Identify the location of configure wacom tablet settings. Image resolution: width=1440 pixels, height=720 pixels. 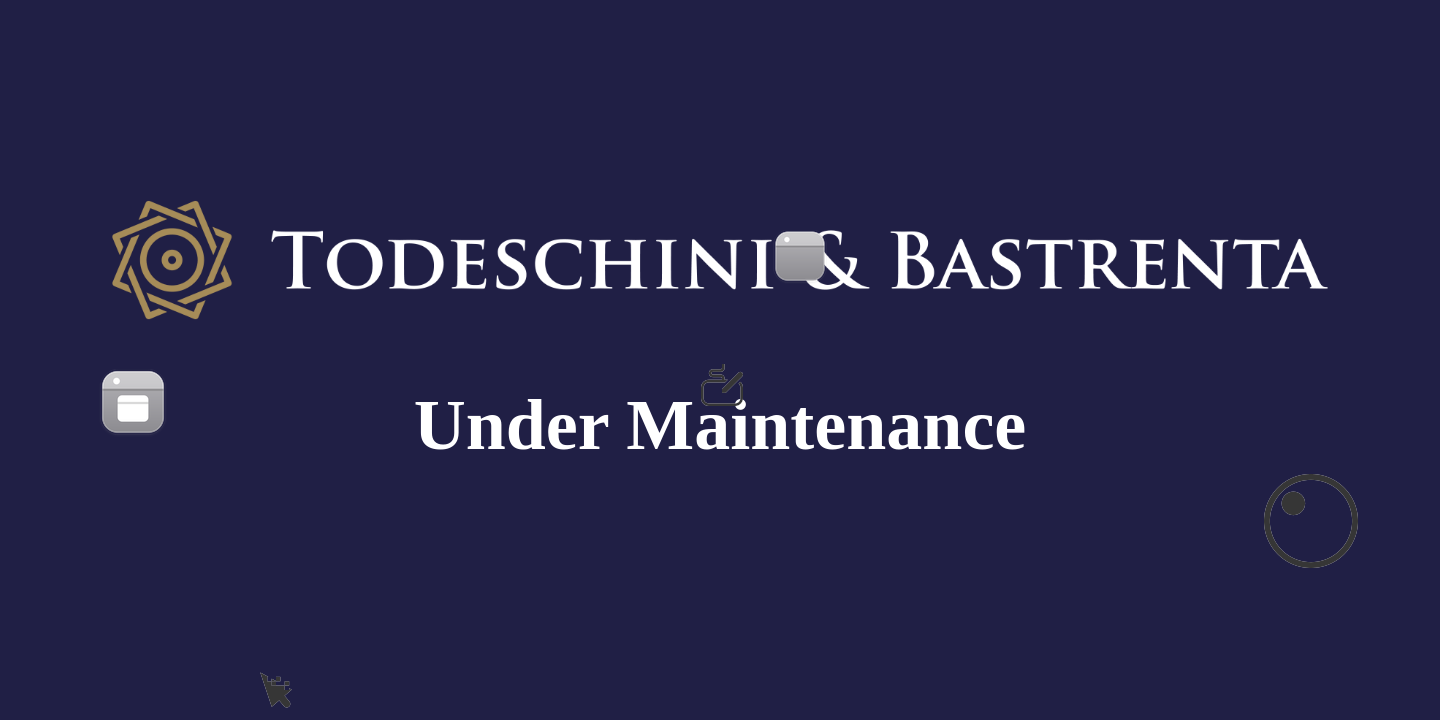
(722, 385).